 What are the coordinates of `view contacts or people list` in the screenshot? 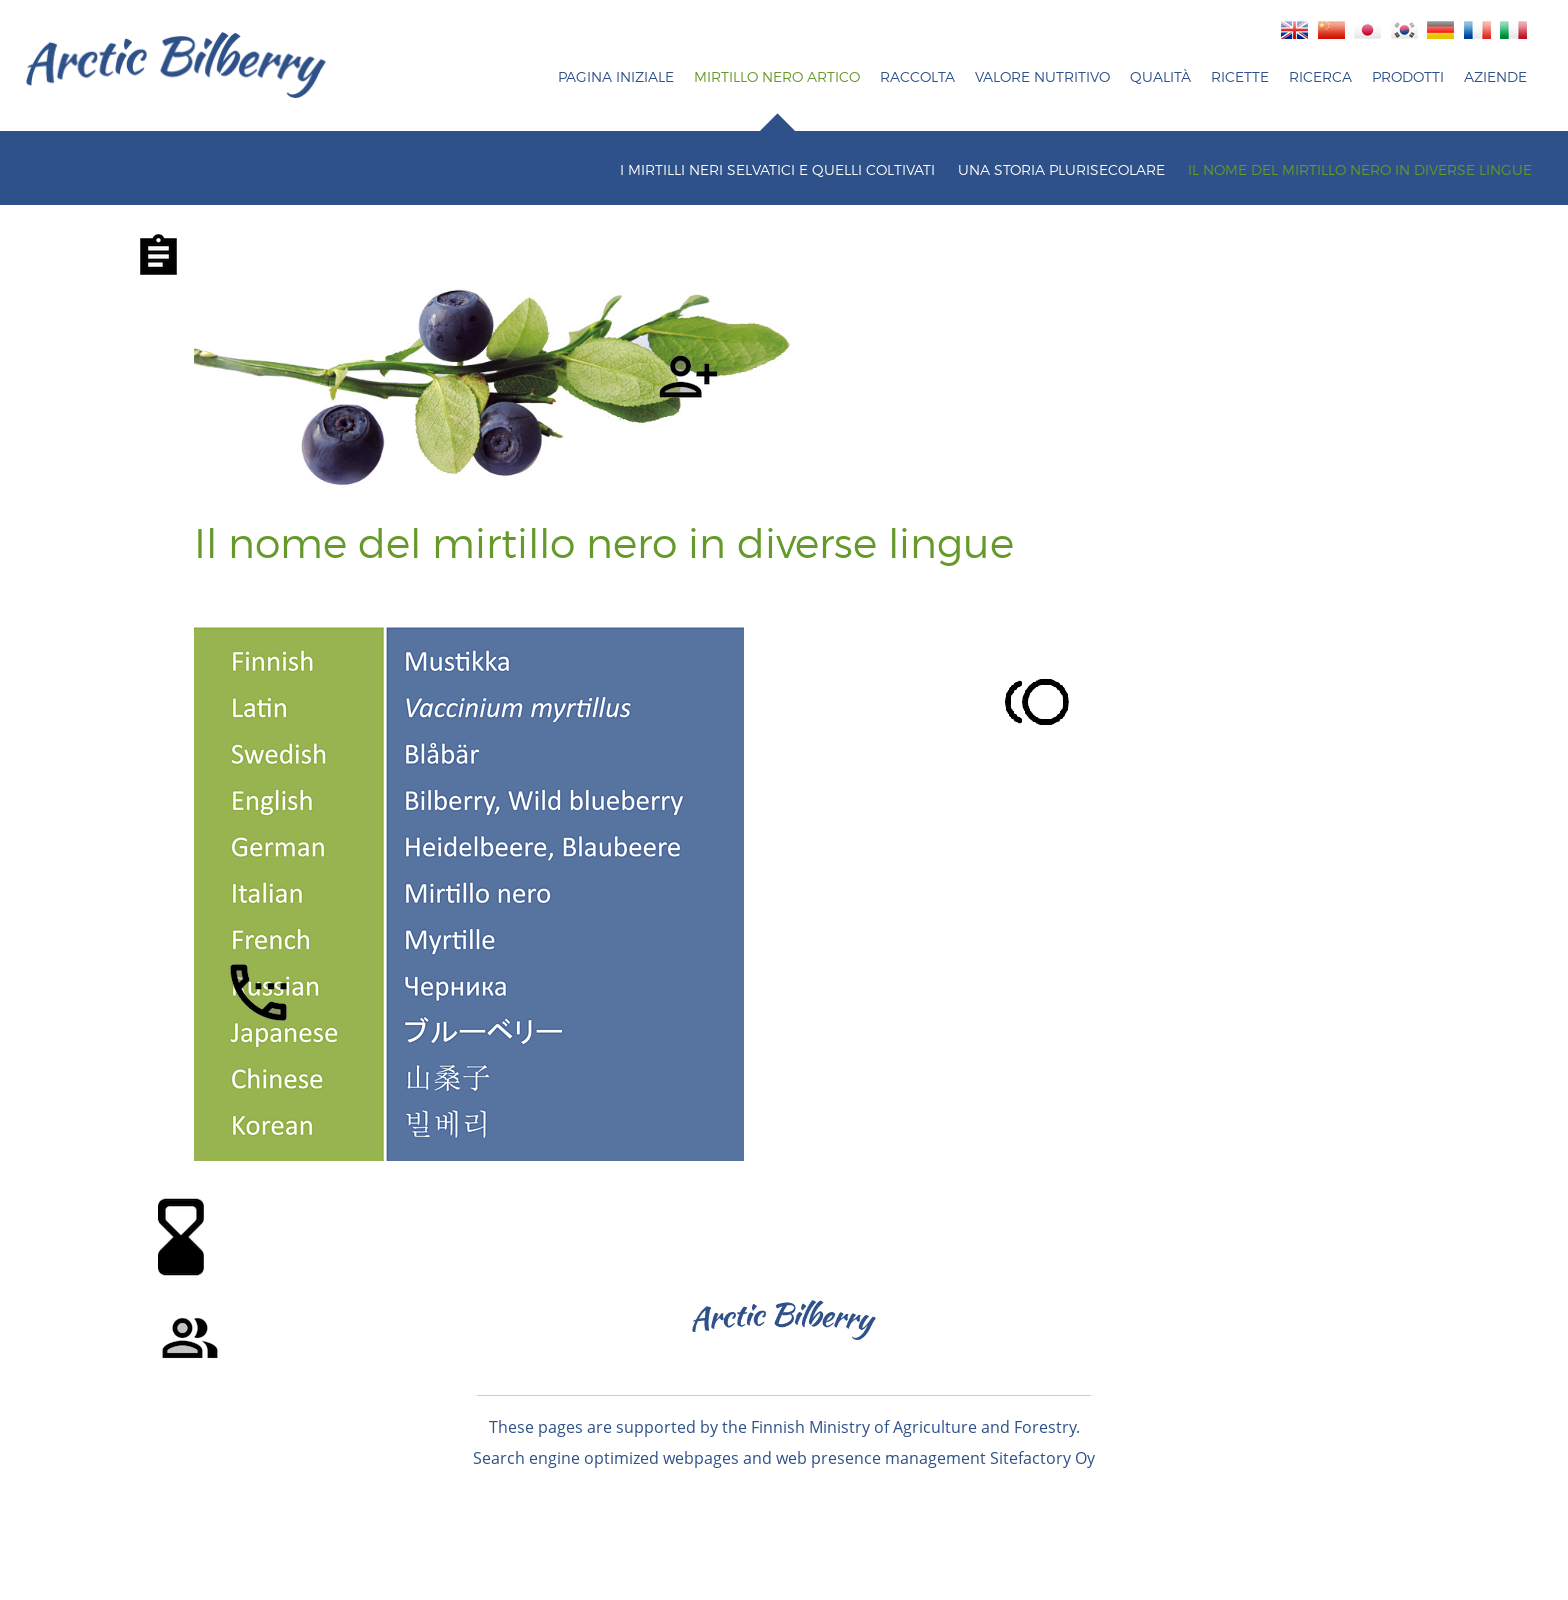 It's located at (190, 1338).